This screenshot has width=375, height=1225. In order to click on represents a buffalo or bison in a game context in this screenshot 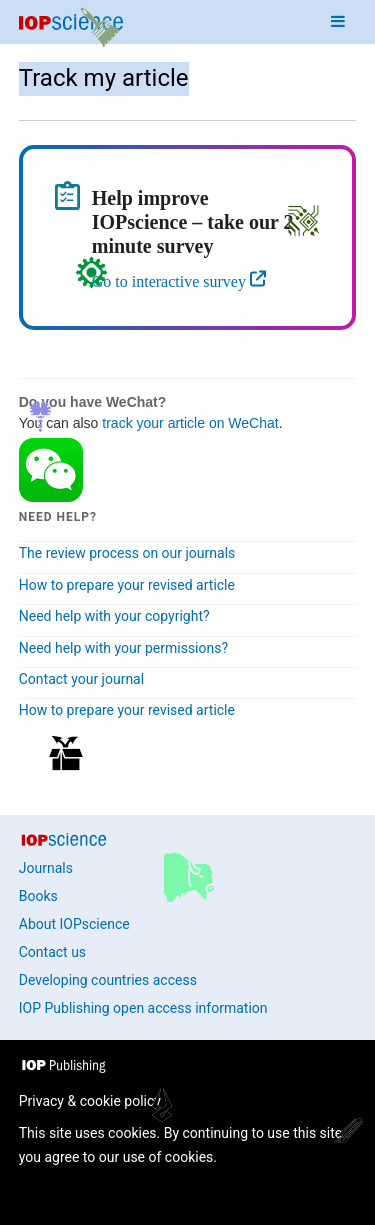, I will do `click(189, 877)`.